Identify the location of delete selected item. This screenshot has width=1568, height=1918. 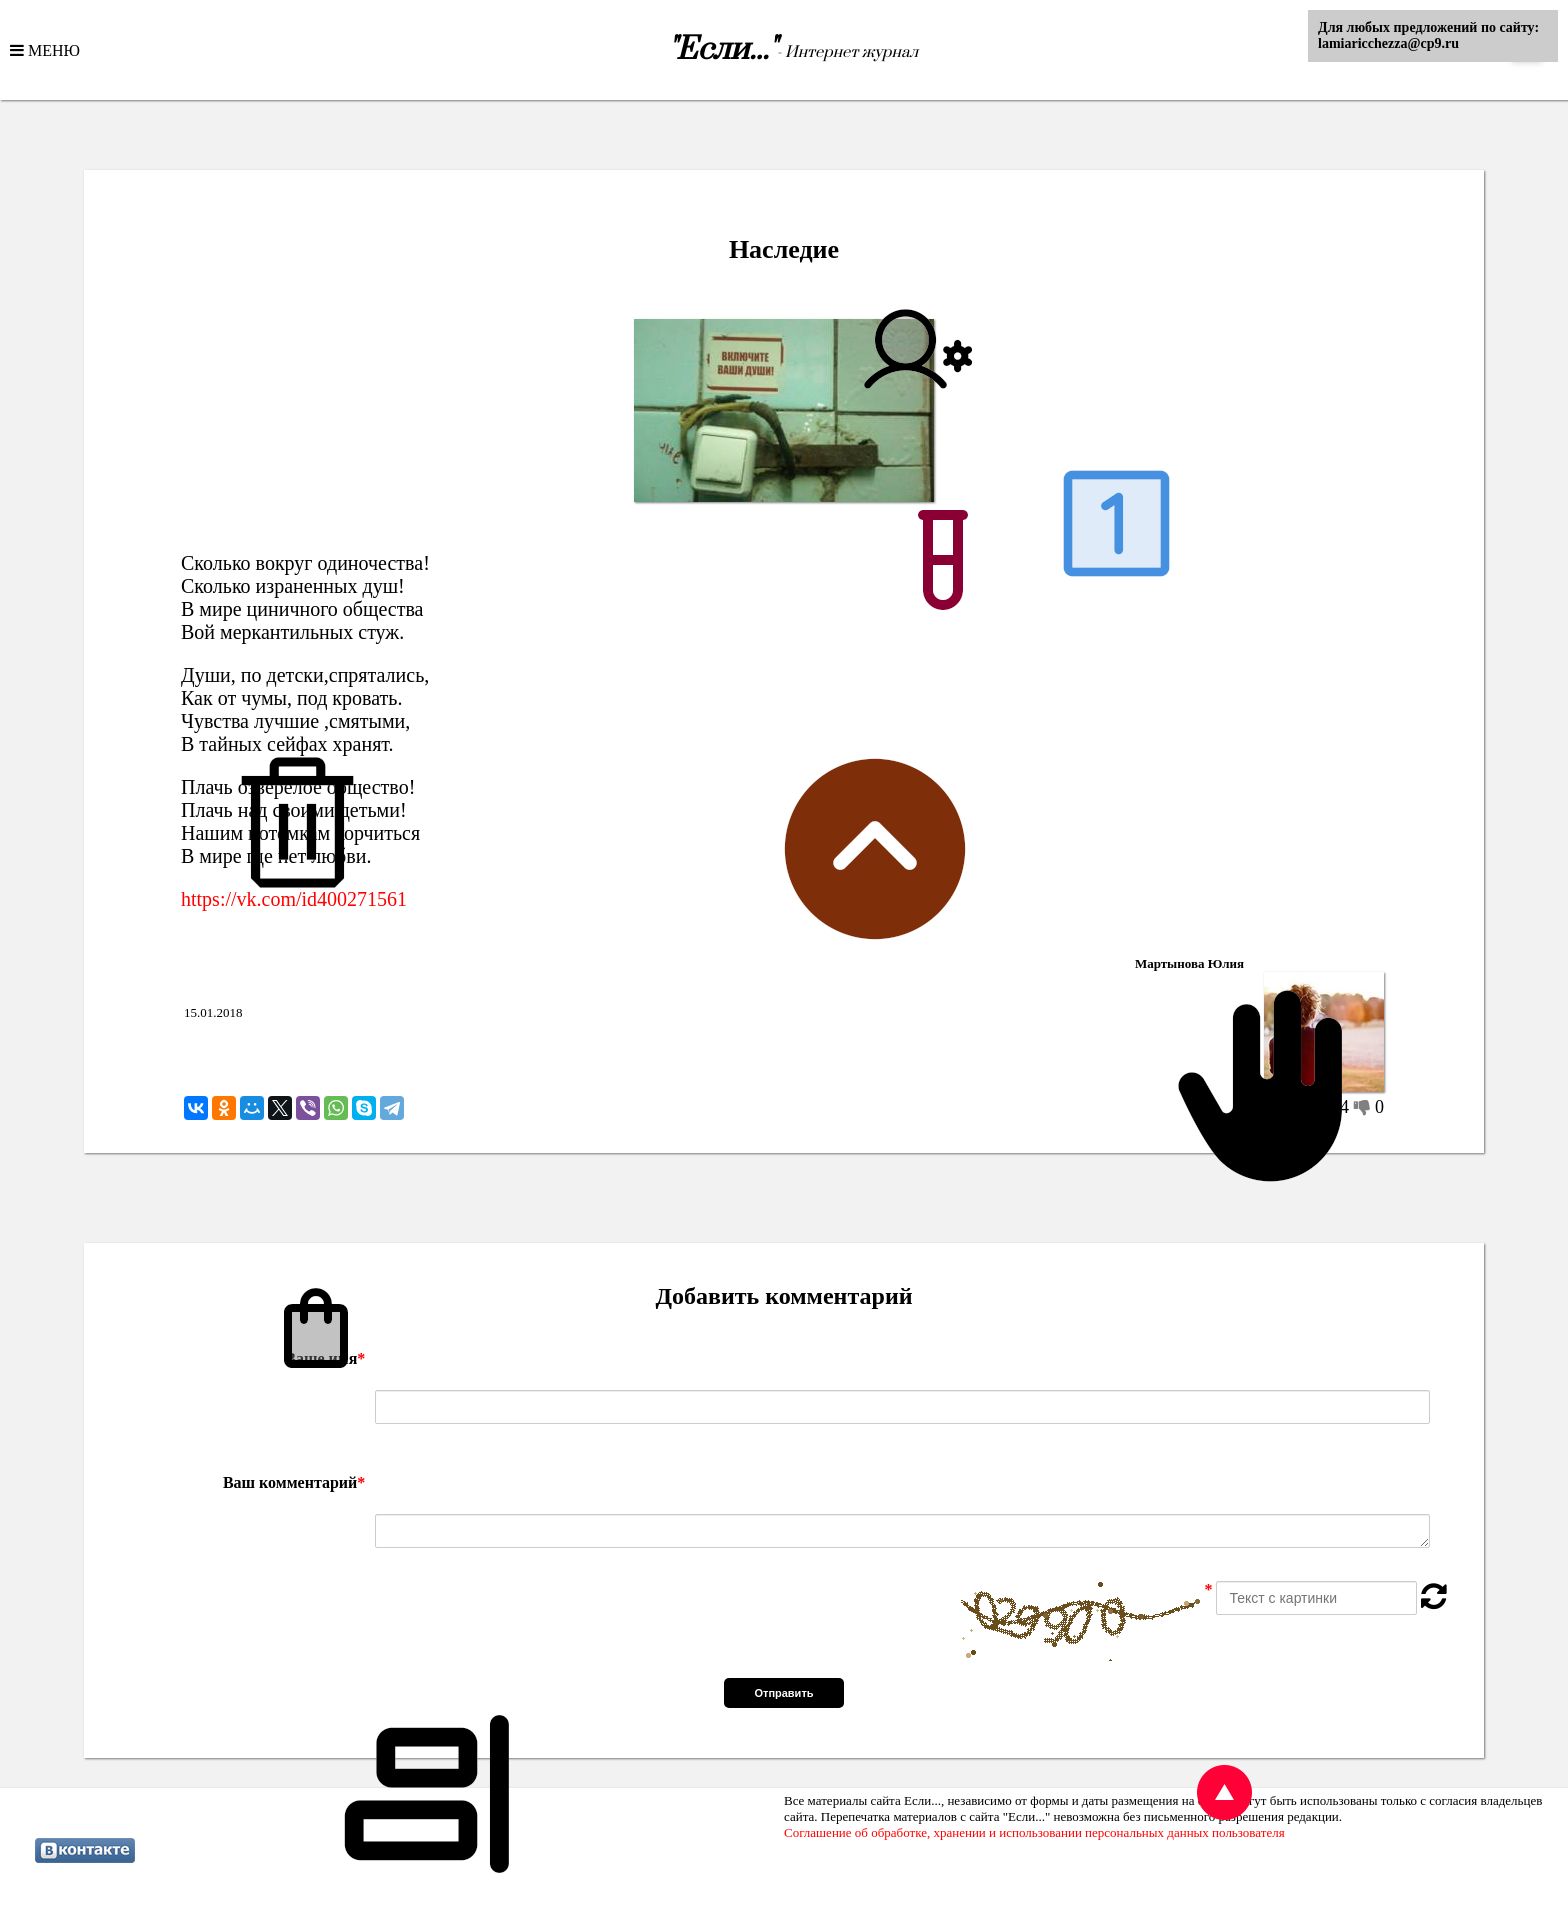
(297, 822).